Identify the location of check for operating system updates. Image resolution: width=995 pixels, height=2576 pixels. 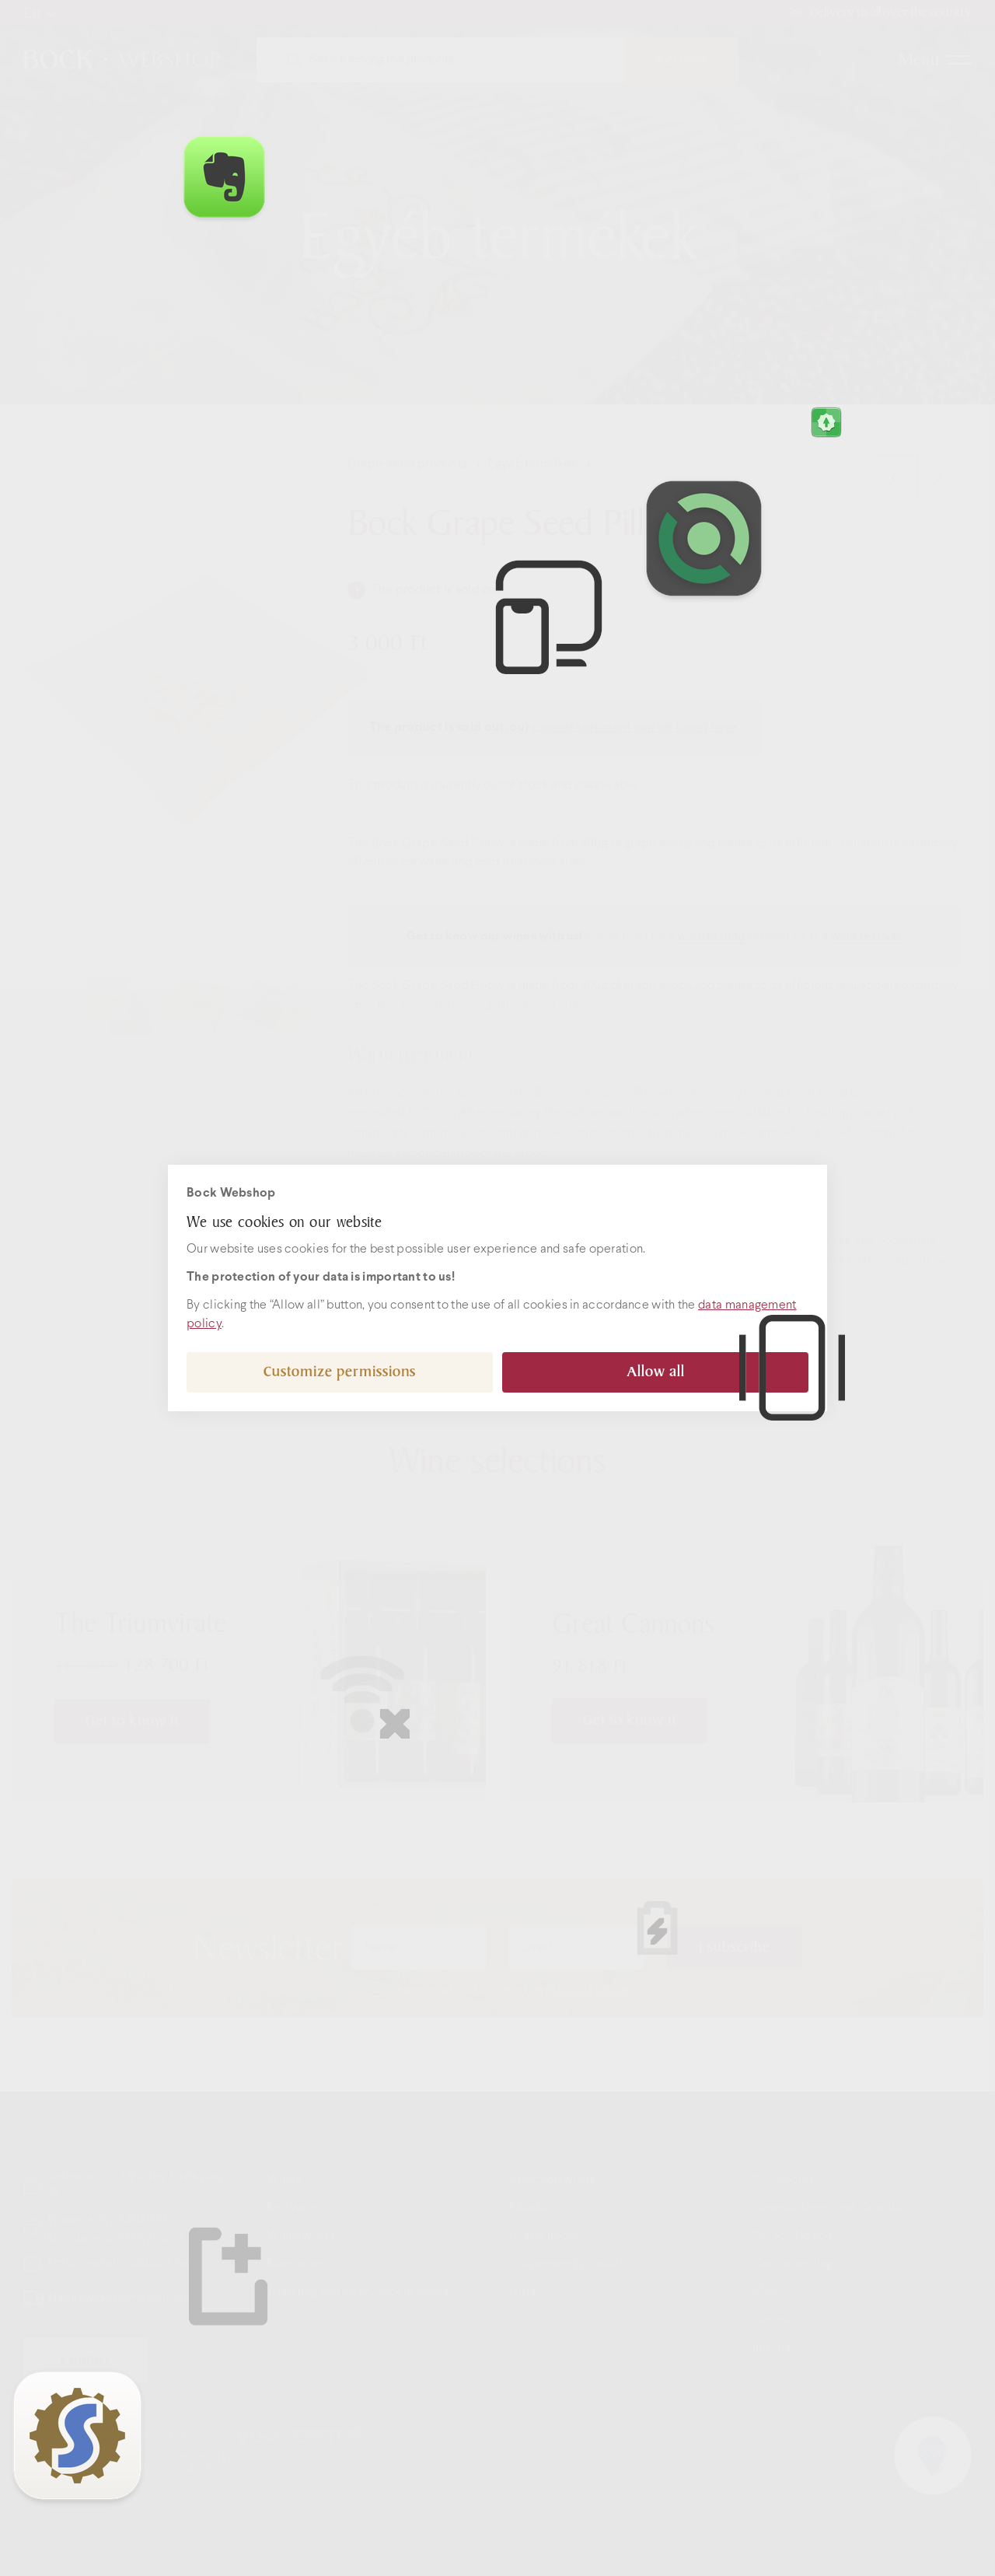
(826, 422).